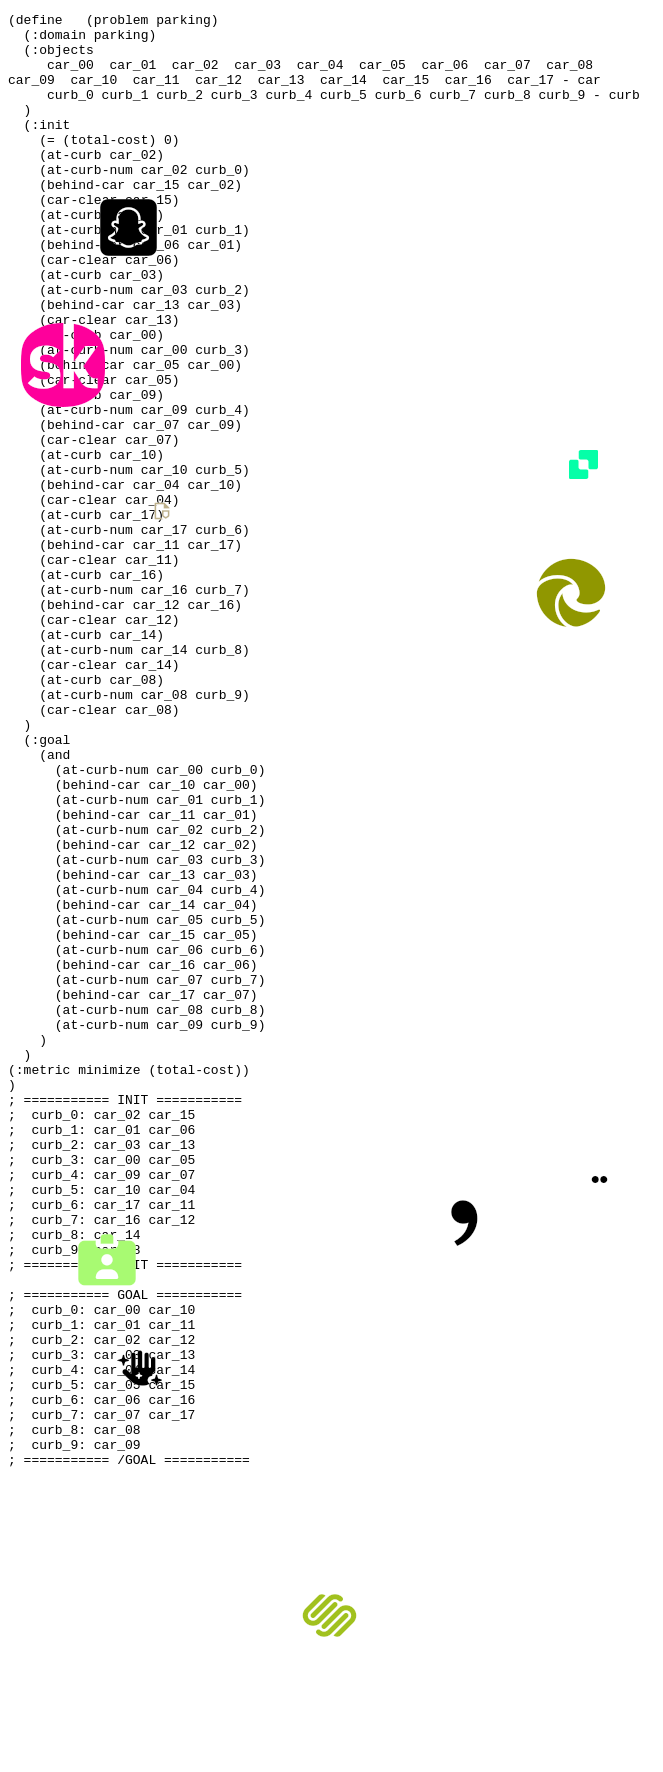 The height and width of the screenshot is (1772, 663). I want to click on insert a closing quotation mark, so click(464, 1222).